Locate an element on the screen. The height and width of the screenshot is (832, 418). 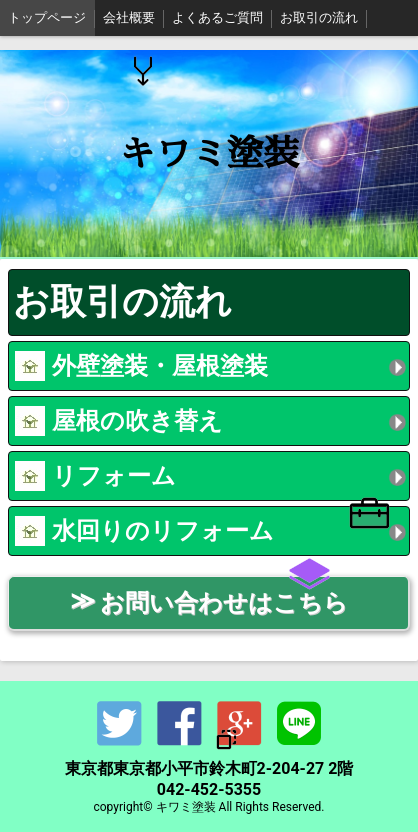
access tools and settings is located at coordinates (369, 514).